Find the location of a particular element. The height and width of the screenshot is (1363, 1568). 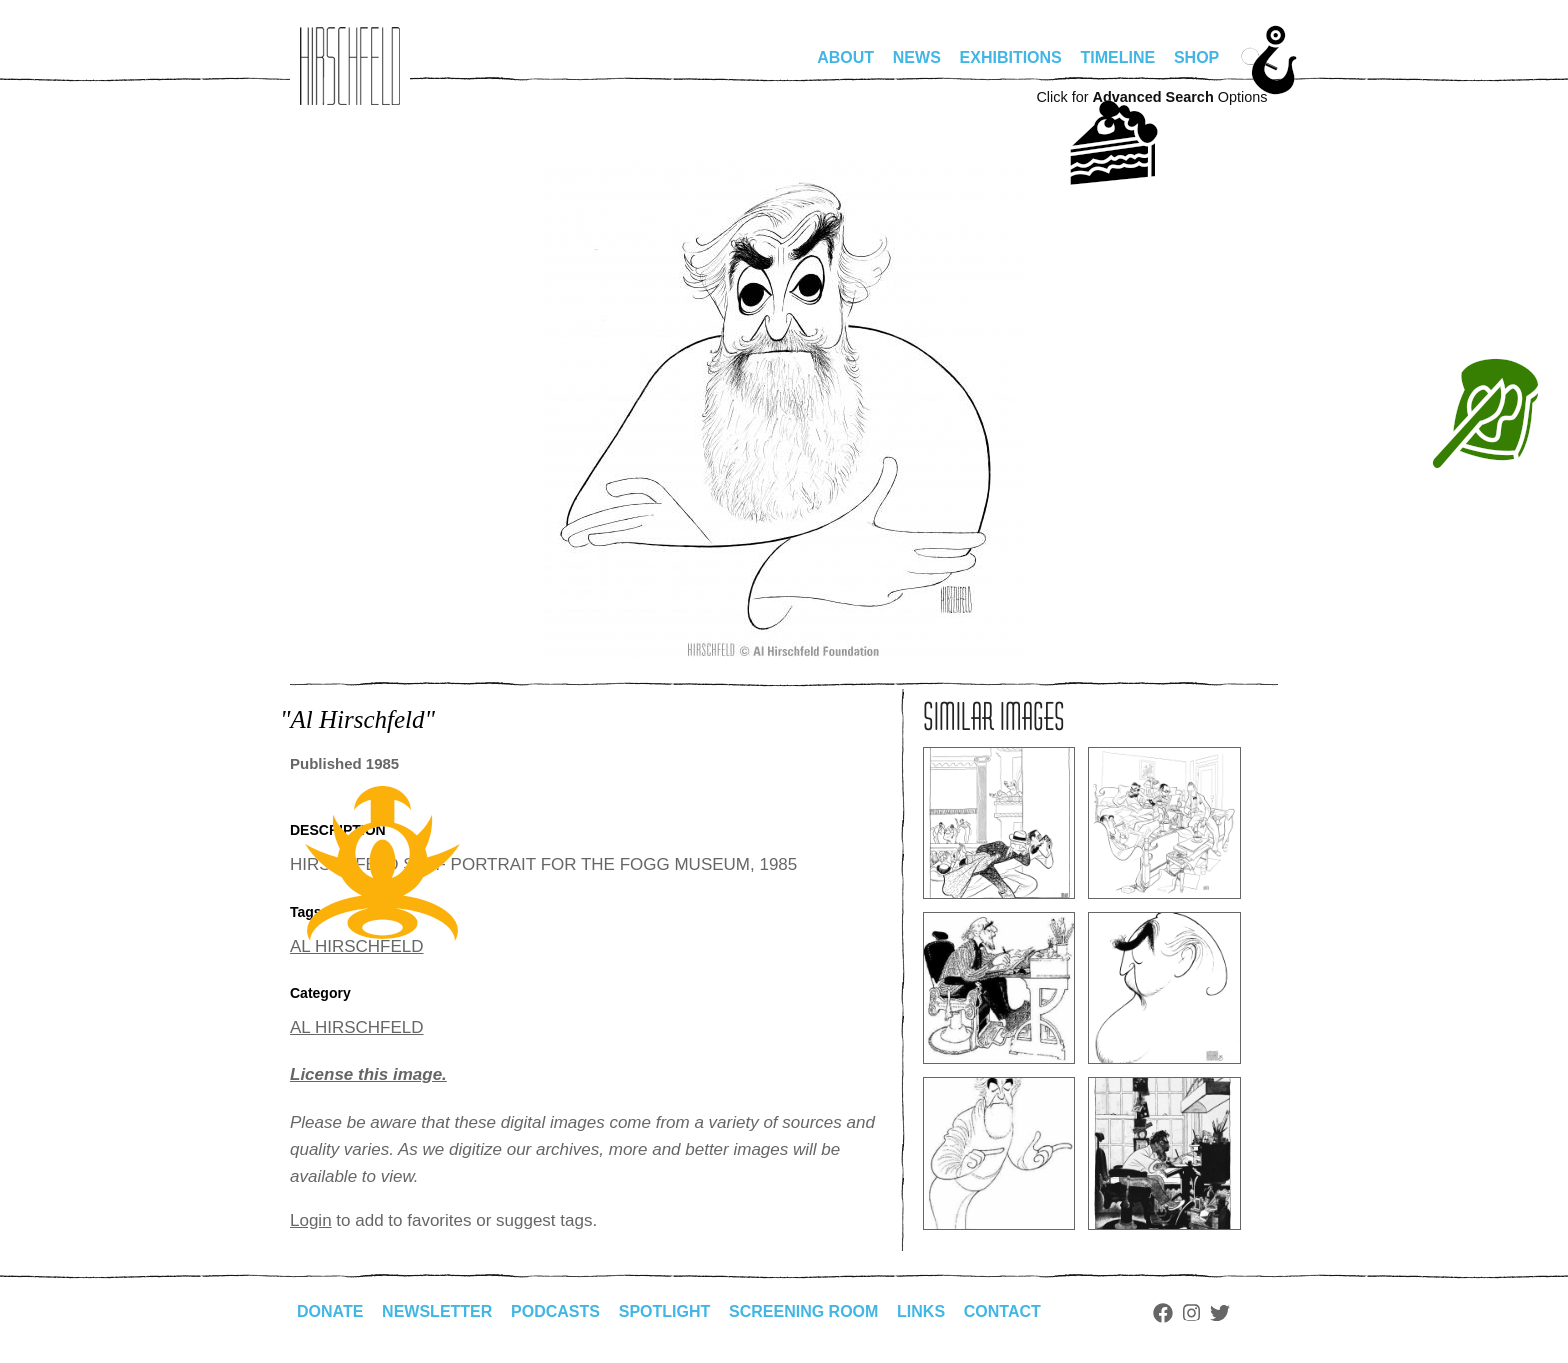

abstract game character or creature icon is located at coordinates (382, 863).